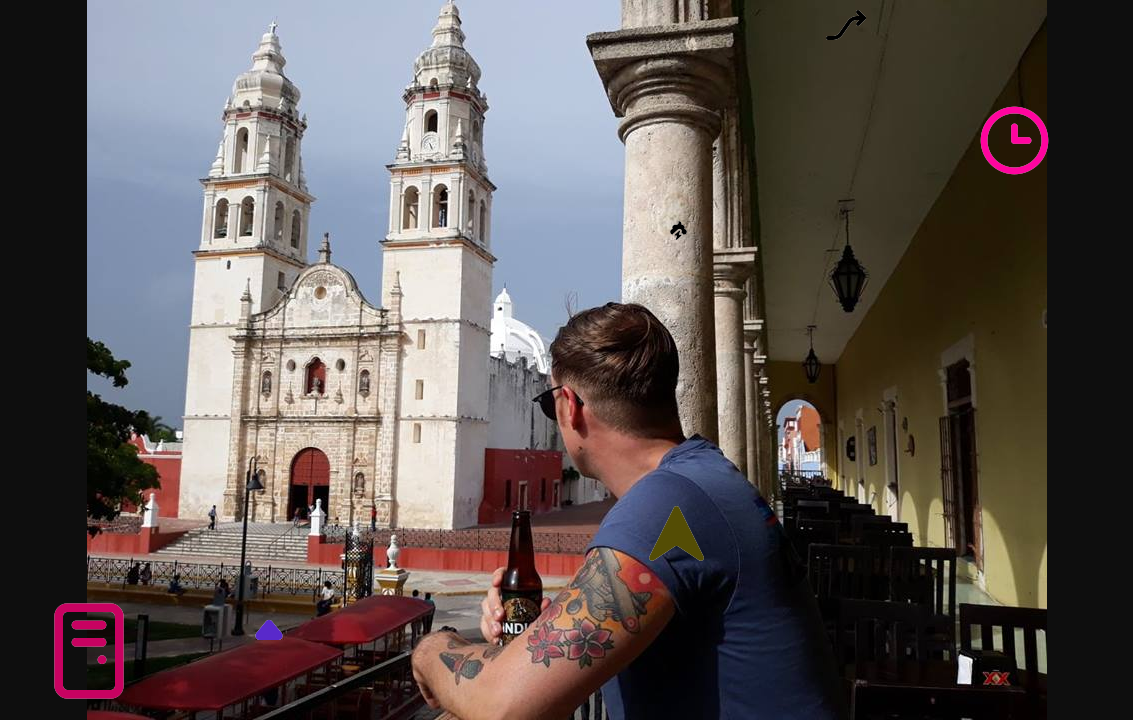  What do you see at coordinates (89, 651) in the screenshot?
I see `access computer or desktop settings` at bounding box center [89, 651].